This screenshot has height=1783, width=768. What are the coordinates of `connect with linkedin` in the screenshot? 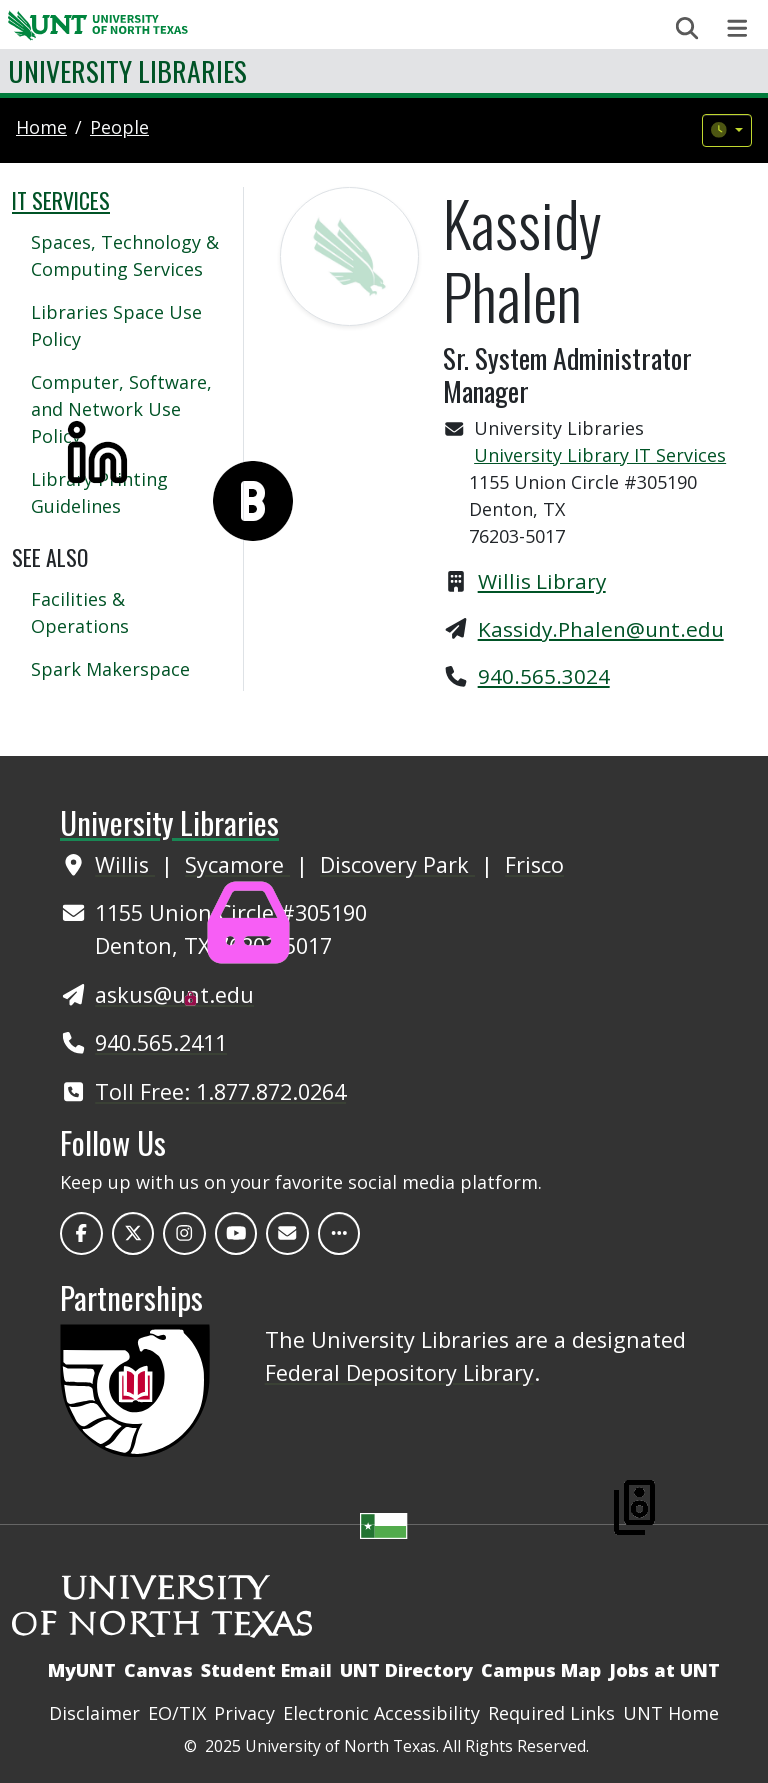 It's located at (97, 453).